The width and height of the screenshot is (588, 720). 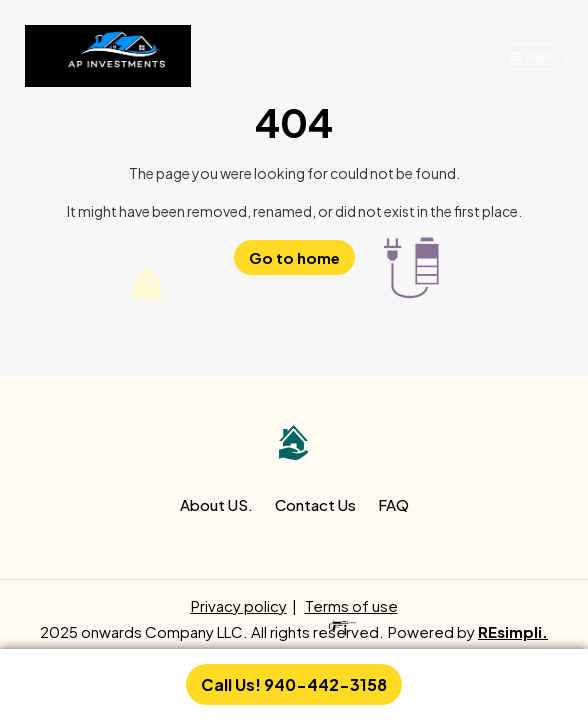 I want to click on select the grease gun weapon, so click(x=342, y=627).